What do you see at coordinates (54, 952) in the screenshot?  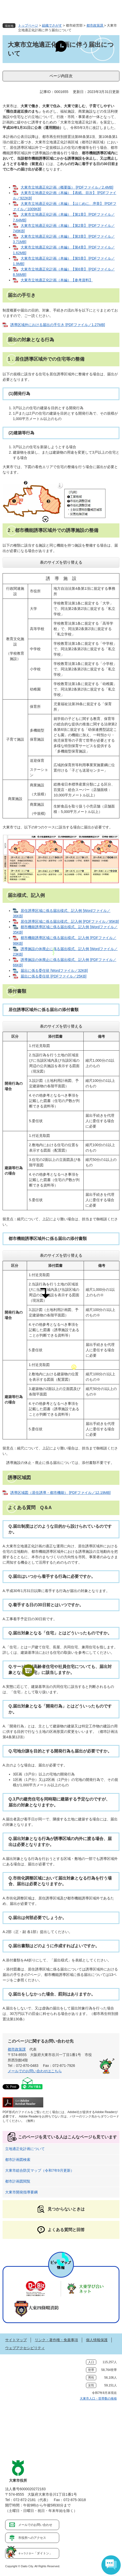 I see `common workflow language logo` at bounding box center [54, 952].